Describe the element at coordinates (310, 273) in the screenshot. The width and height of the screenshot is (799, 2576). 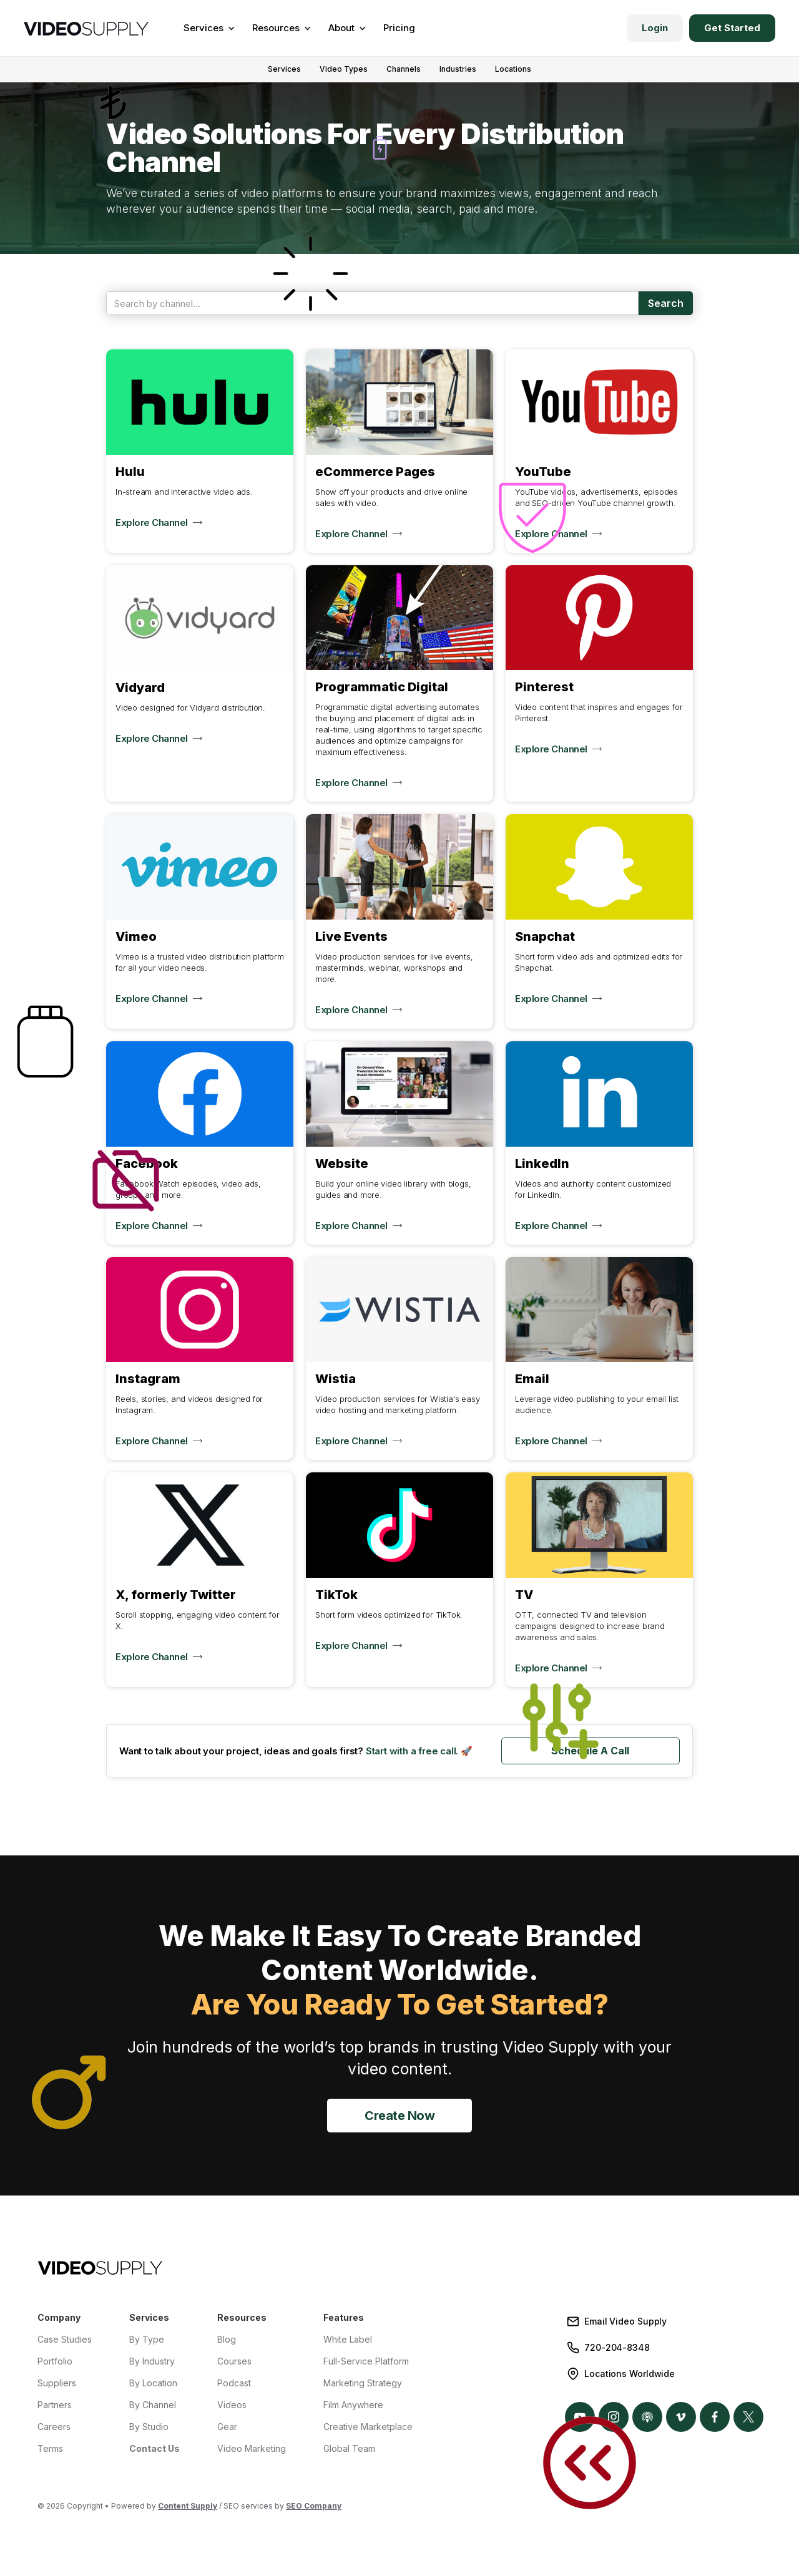
I see `indicates loading or processing in progress` at that location.